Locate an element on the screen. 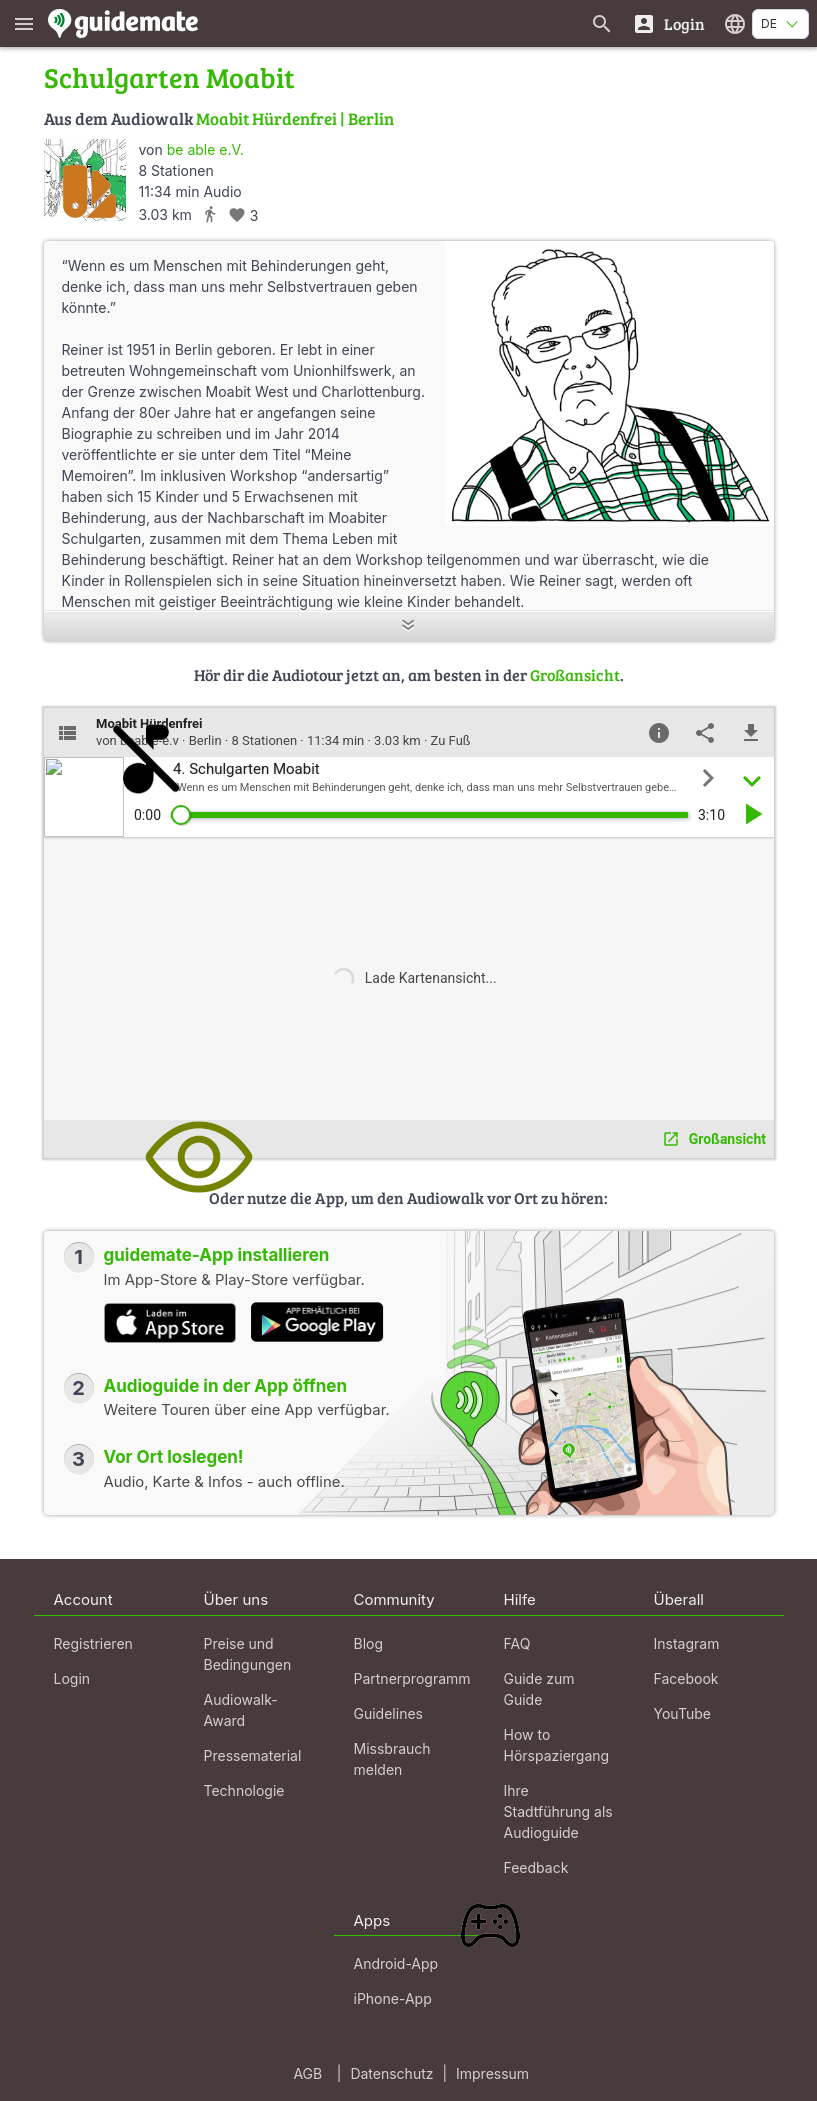 The width and height of the screenshot is (817, 2101). view or preview content is located at coordinates (199, 1157).